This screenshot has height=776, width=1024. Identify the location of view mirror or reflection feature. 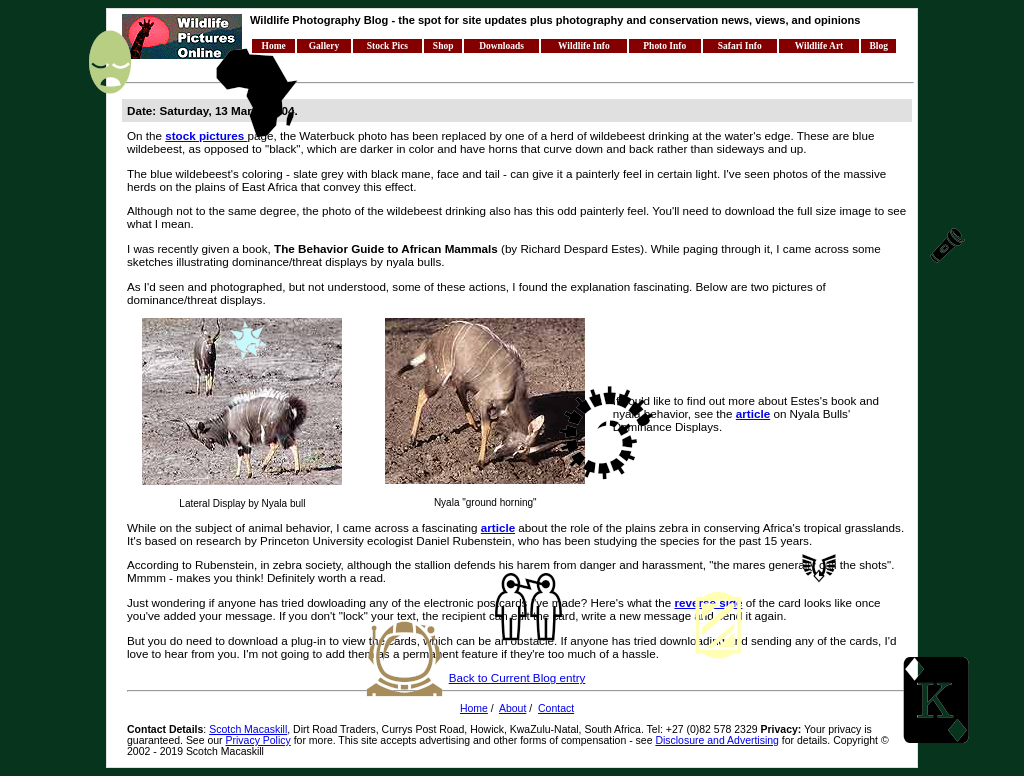
(718, 625).